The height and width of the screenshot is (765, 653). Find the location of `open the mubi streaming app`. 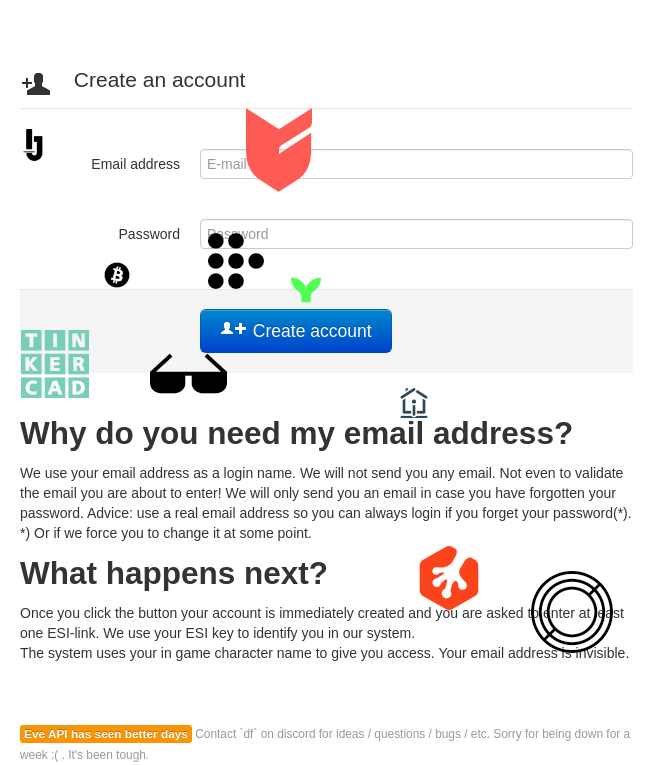

open the mubi streaming app is located at coordinates (236, 261).